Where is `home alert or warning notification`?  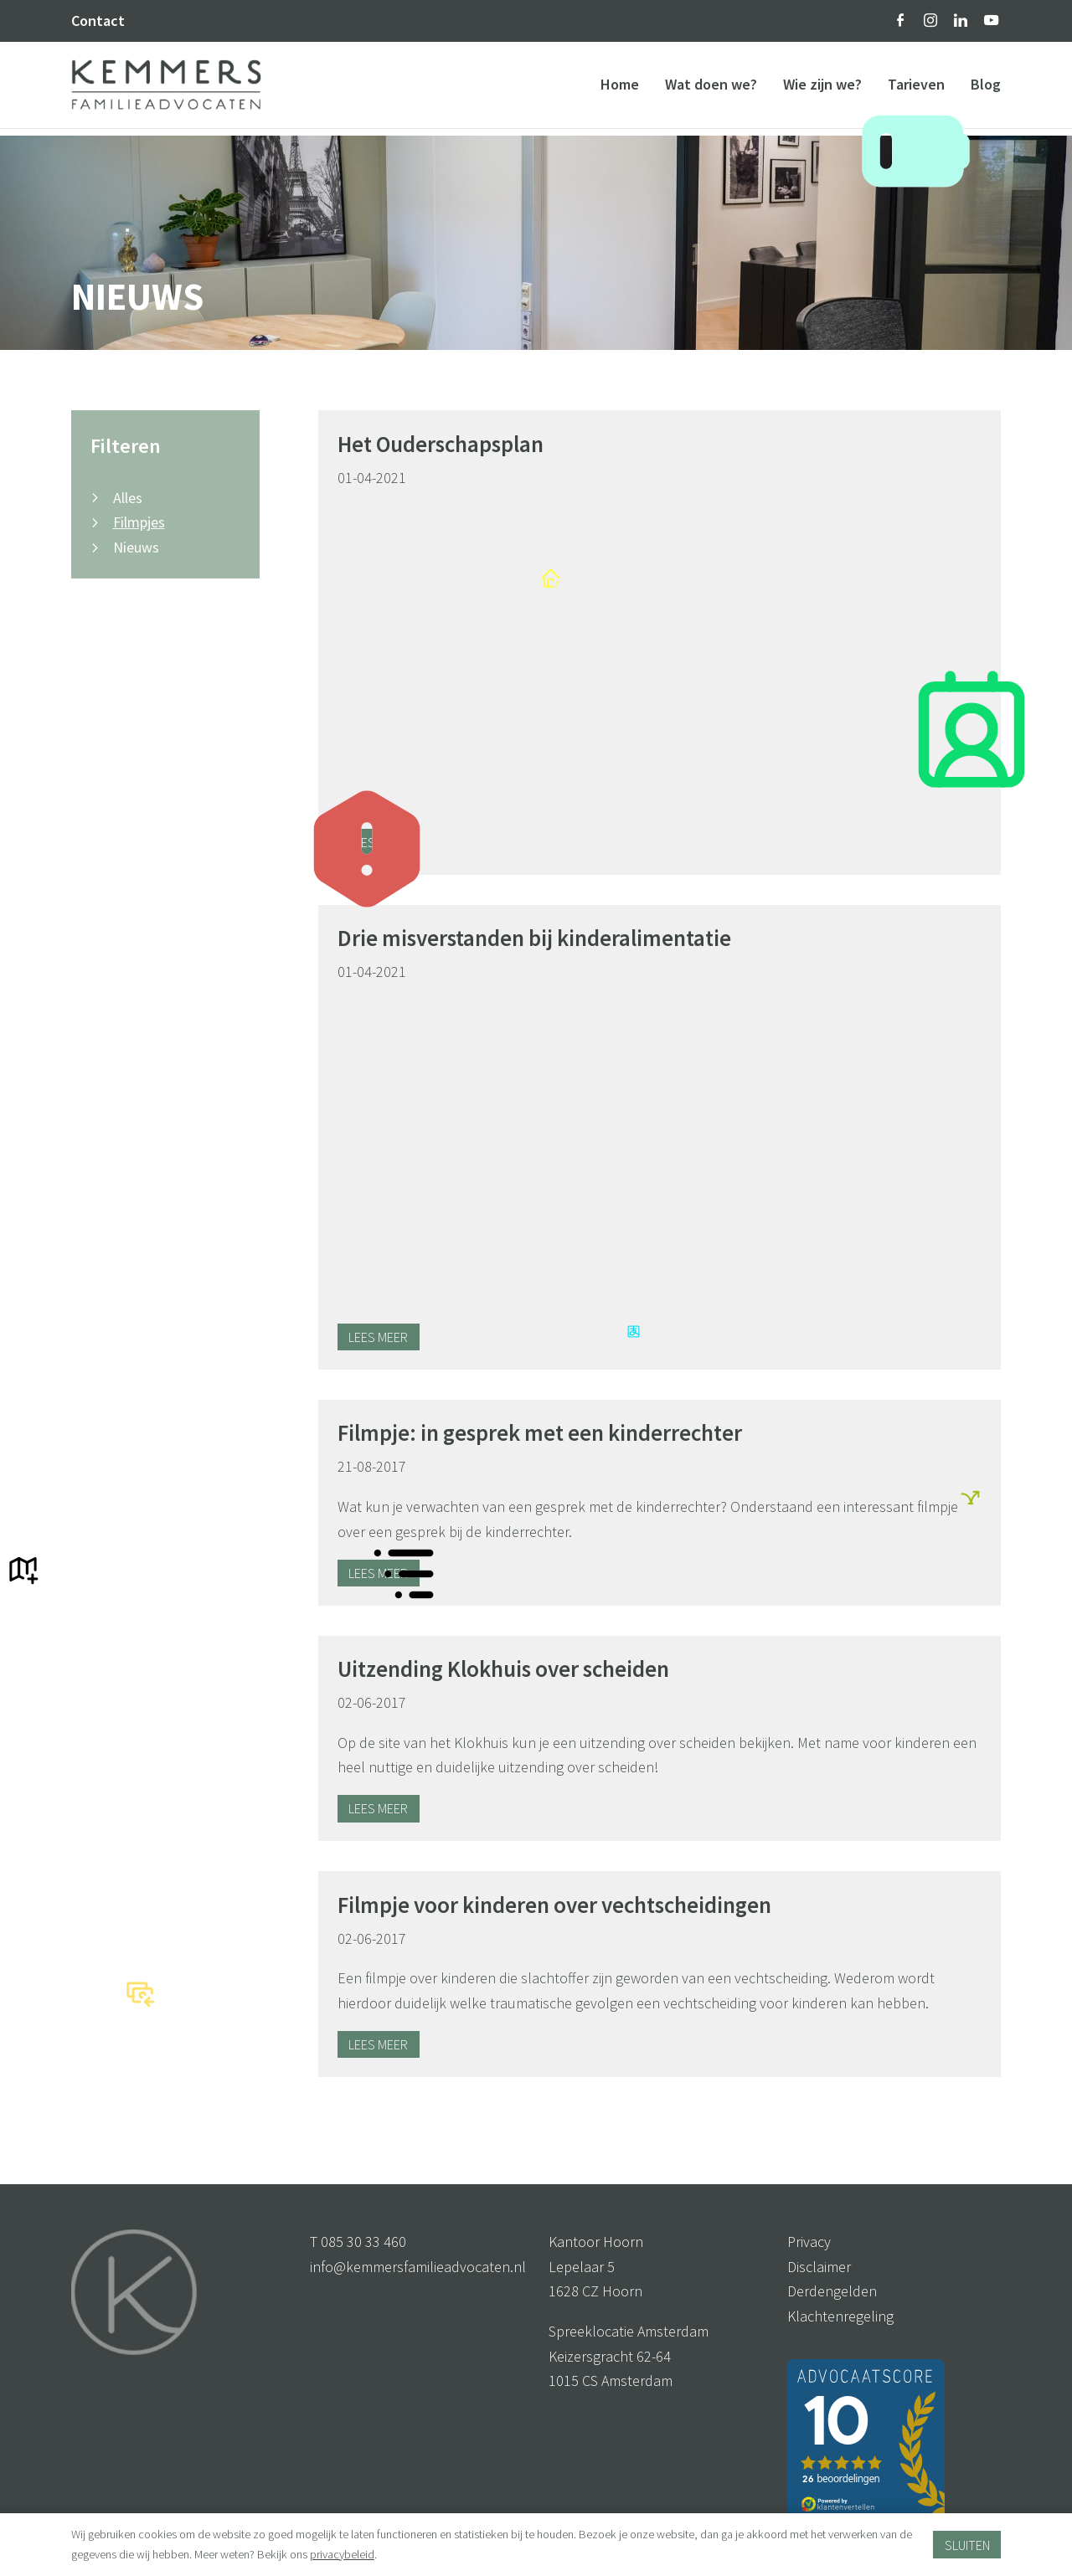 home alert or warning notification is located at coordinates (550, 578).